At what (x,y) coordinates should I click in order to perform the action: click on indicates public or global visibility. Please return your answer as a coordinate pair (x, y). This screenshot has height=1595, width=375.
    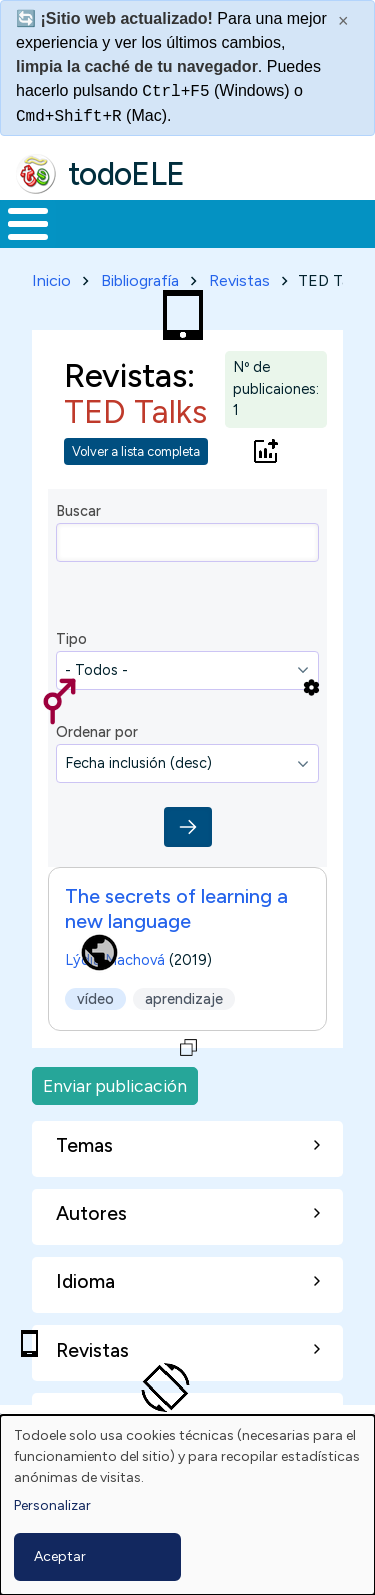
    Looking at the image, I should click on (99, 952).